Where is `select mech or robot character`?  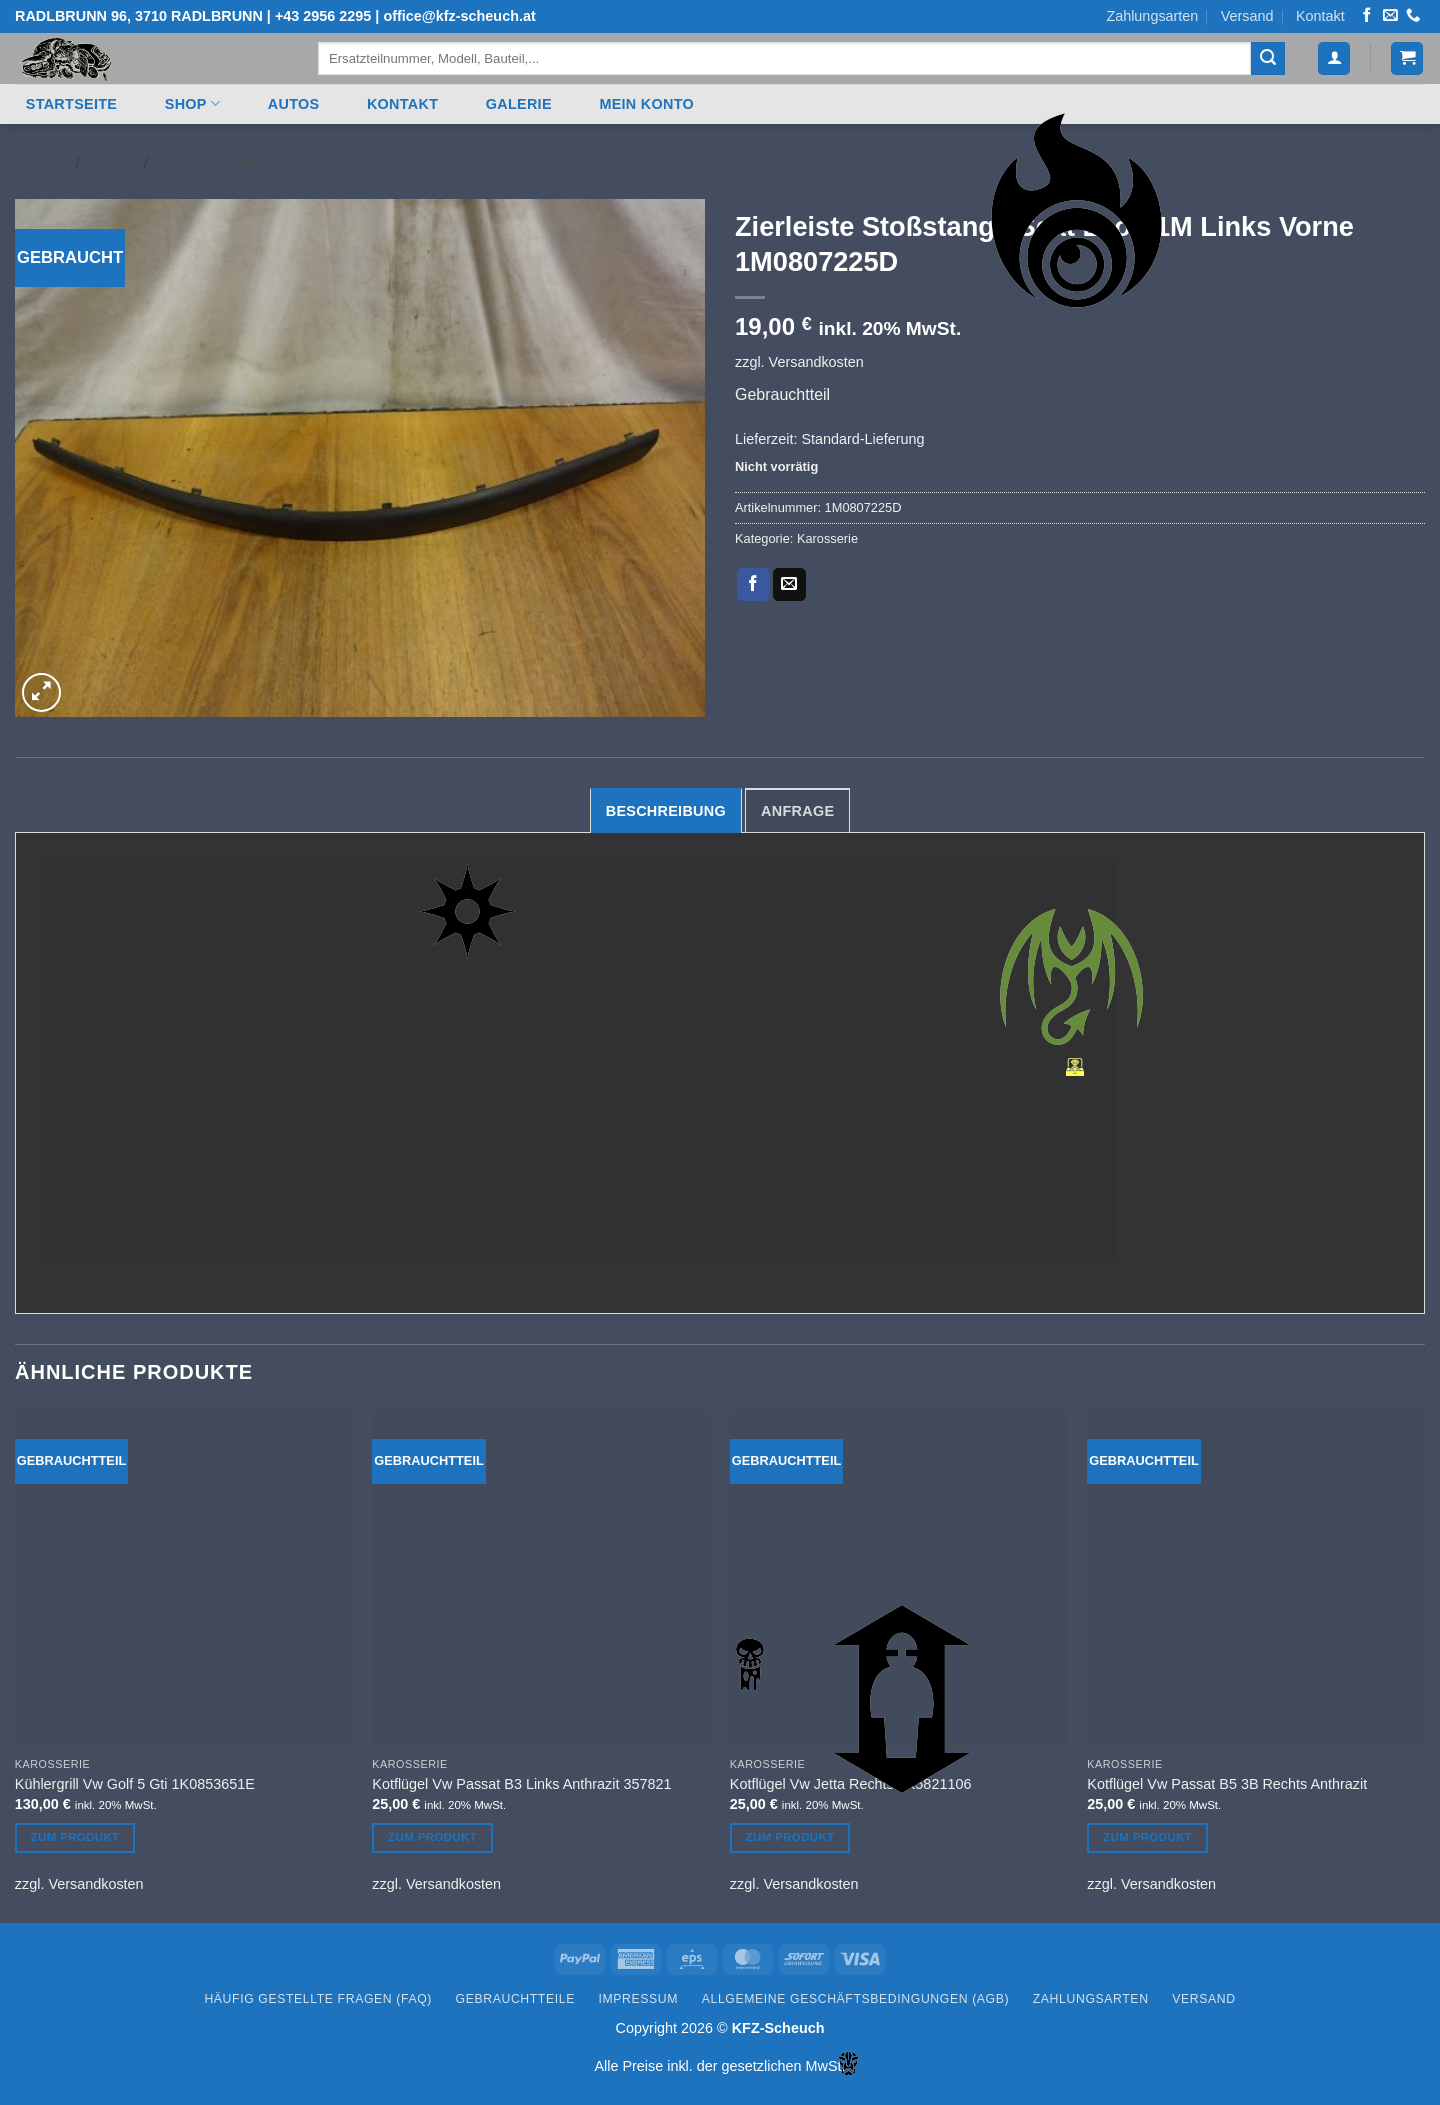
select mech or robot character is located at coordinates (848, 2063).